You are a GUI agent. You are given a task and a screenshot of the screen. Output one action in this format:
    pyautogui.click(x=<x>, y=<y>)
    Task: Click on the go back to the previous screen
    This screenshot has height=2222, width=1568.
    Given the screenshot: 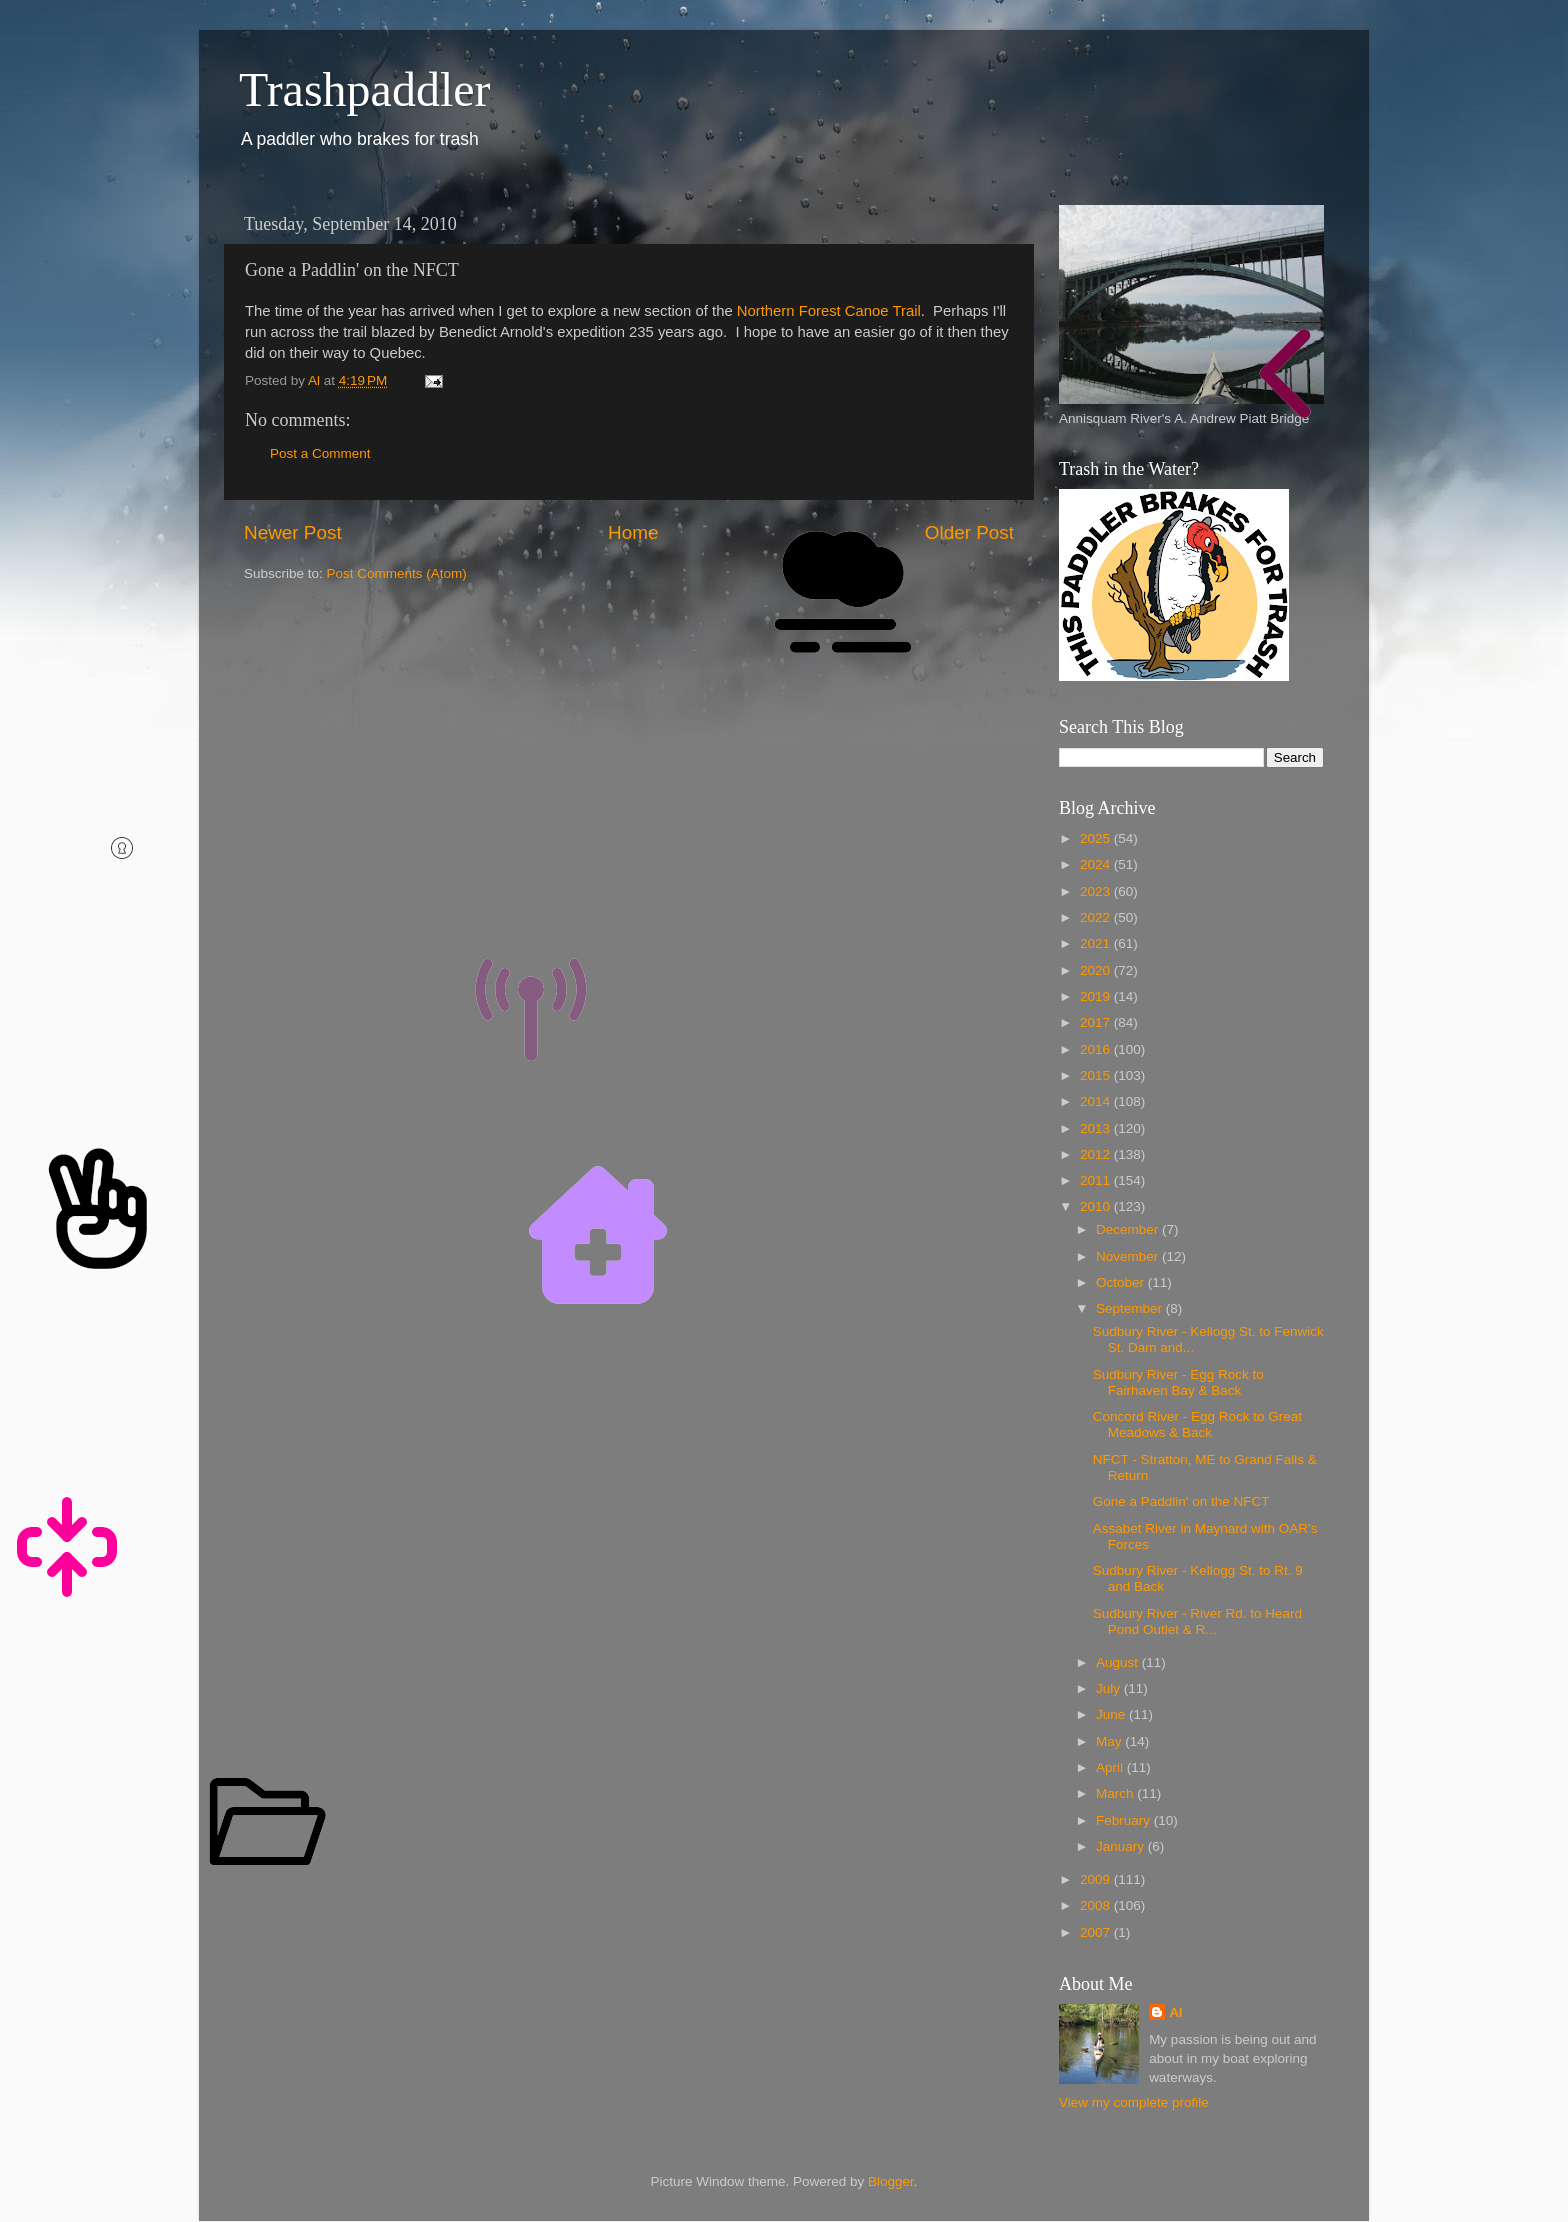 What is the action you would take?
    pyautogui.click(x=1291, y=373)
    